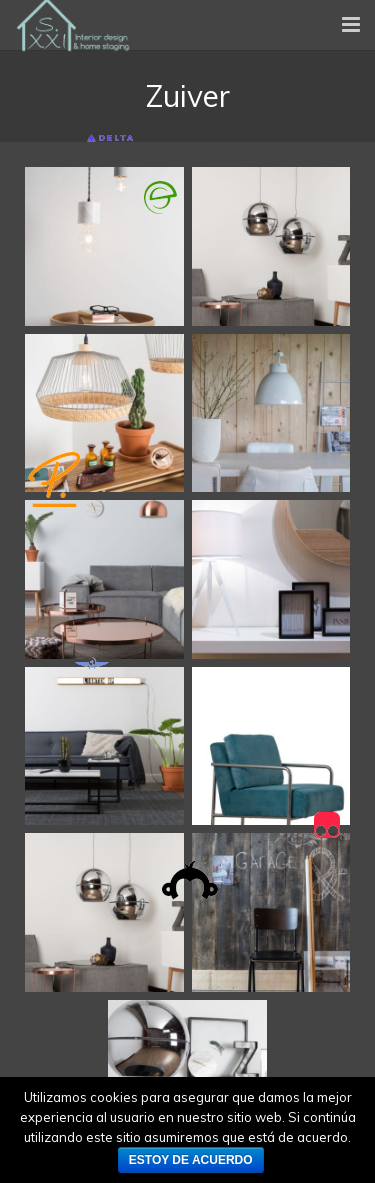  I want to click on open Tampermonkey browser extension, so click(327, 825).